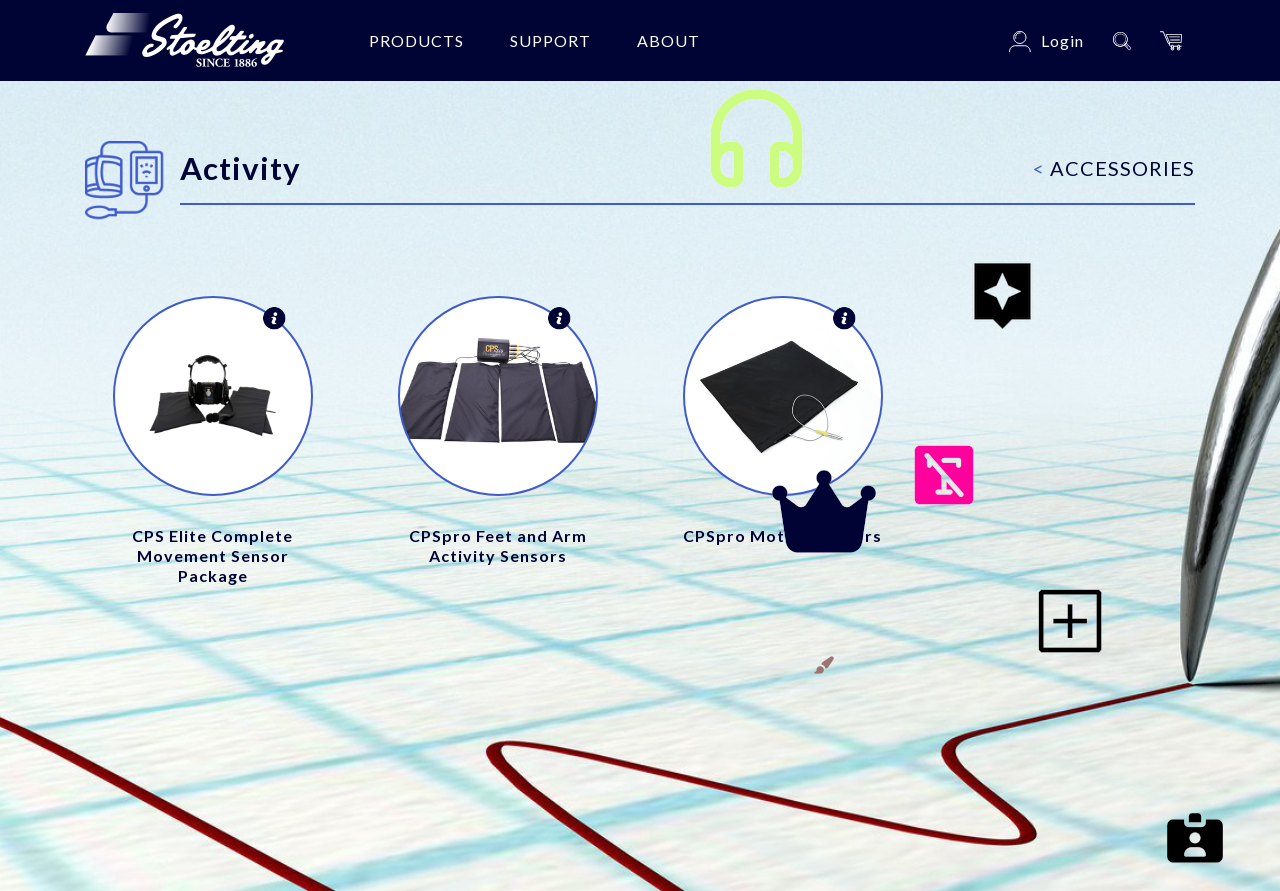 This screenshot has width=1280, height=891. Describe the element at coordinates (1195, 841) in the screenshot. I see `view user profile or identification` at that location.